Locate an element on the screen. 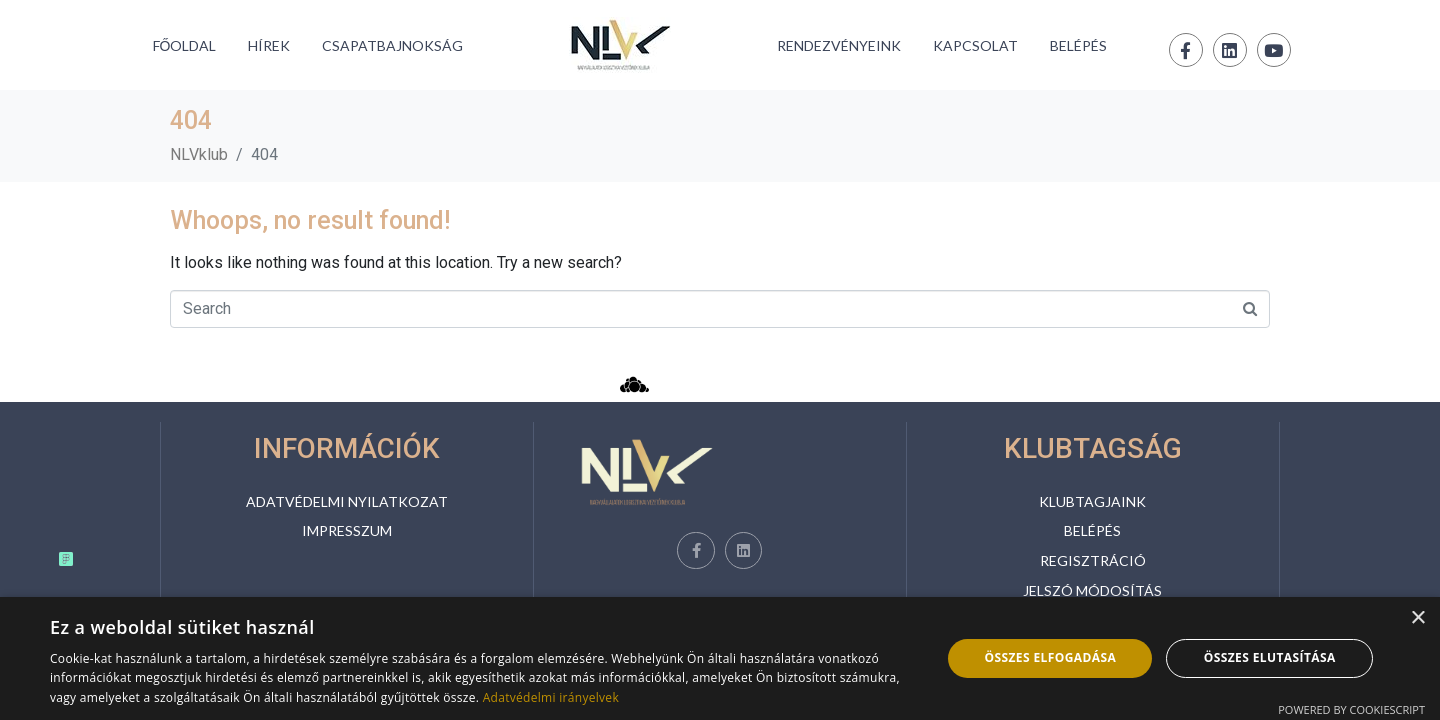  open owncloud file storage app is located at coordinates (634, 384).